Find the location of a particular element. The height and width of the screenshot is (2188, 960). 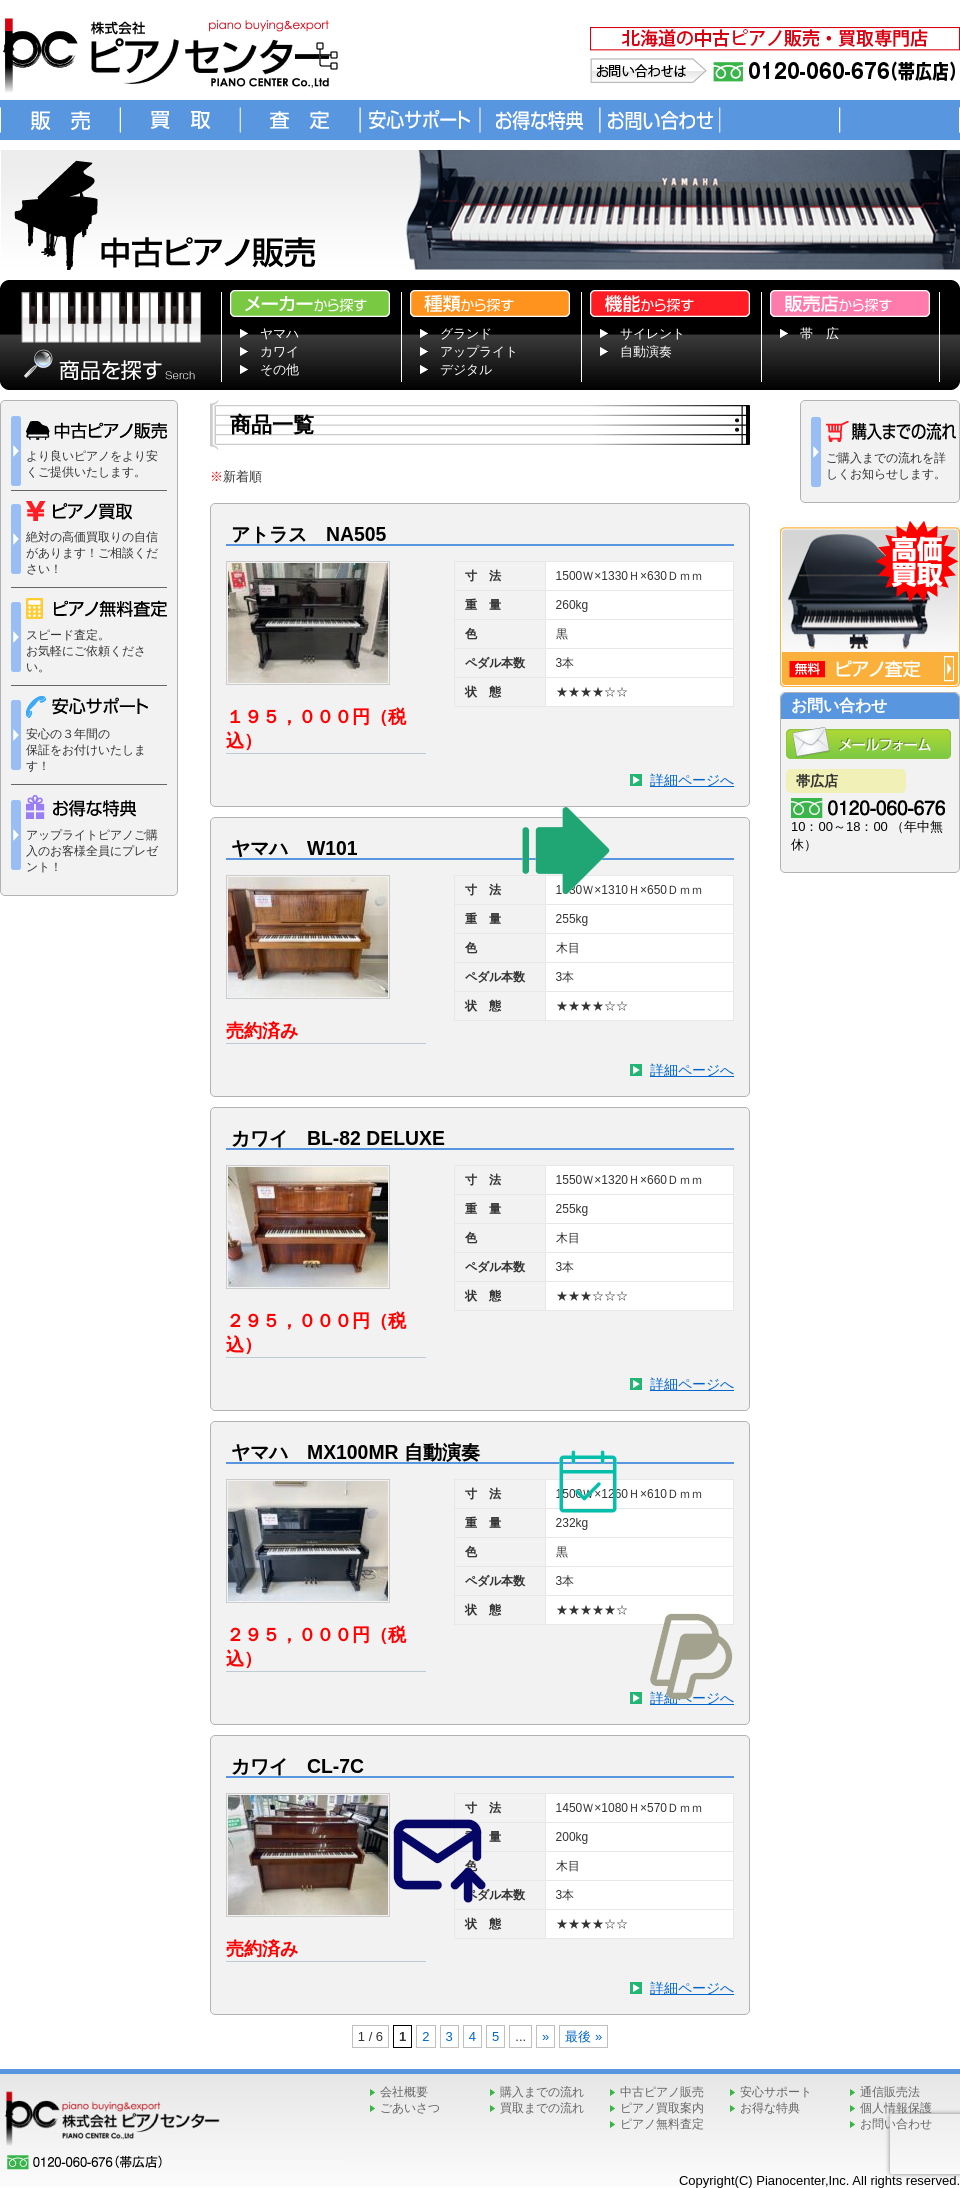

upload or send an email is located at coordinates (437, 1854).